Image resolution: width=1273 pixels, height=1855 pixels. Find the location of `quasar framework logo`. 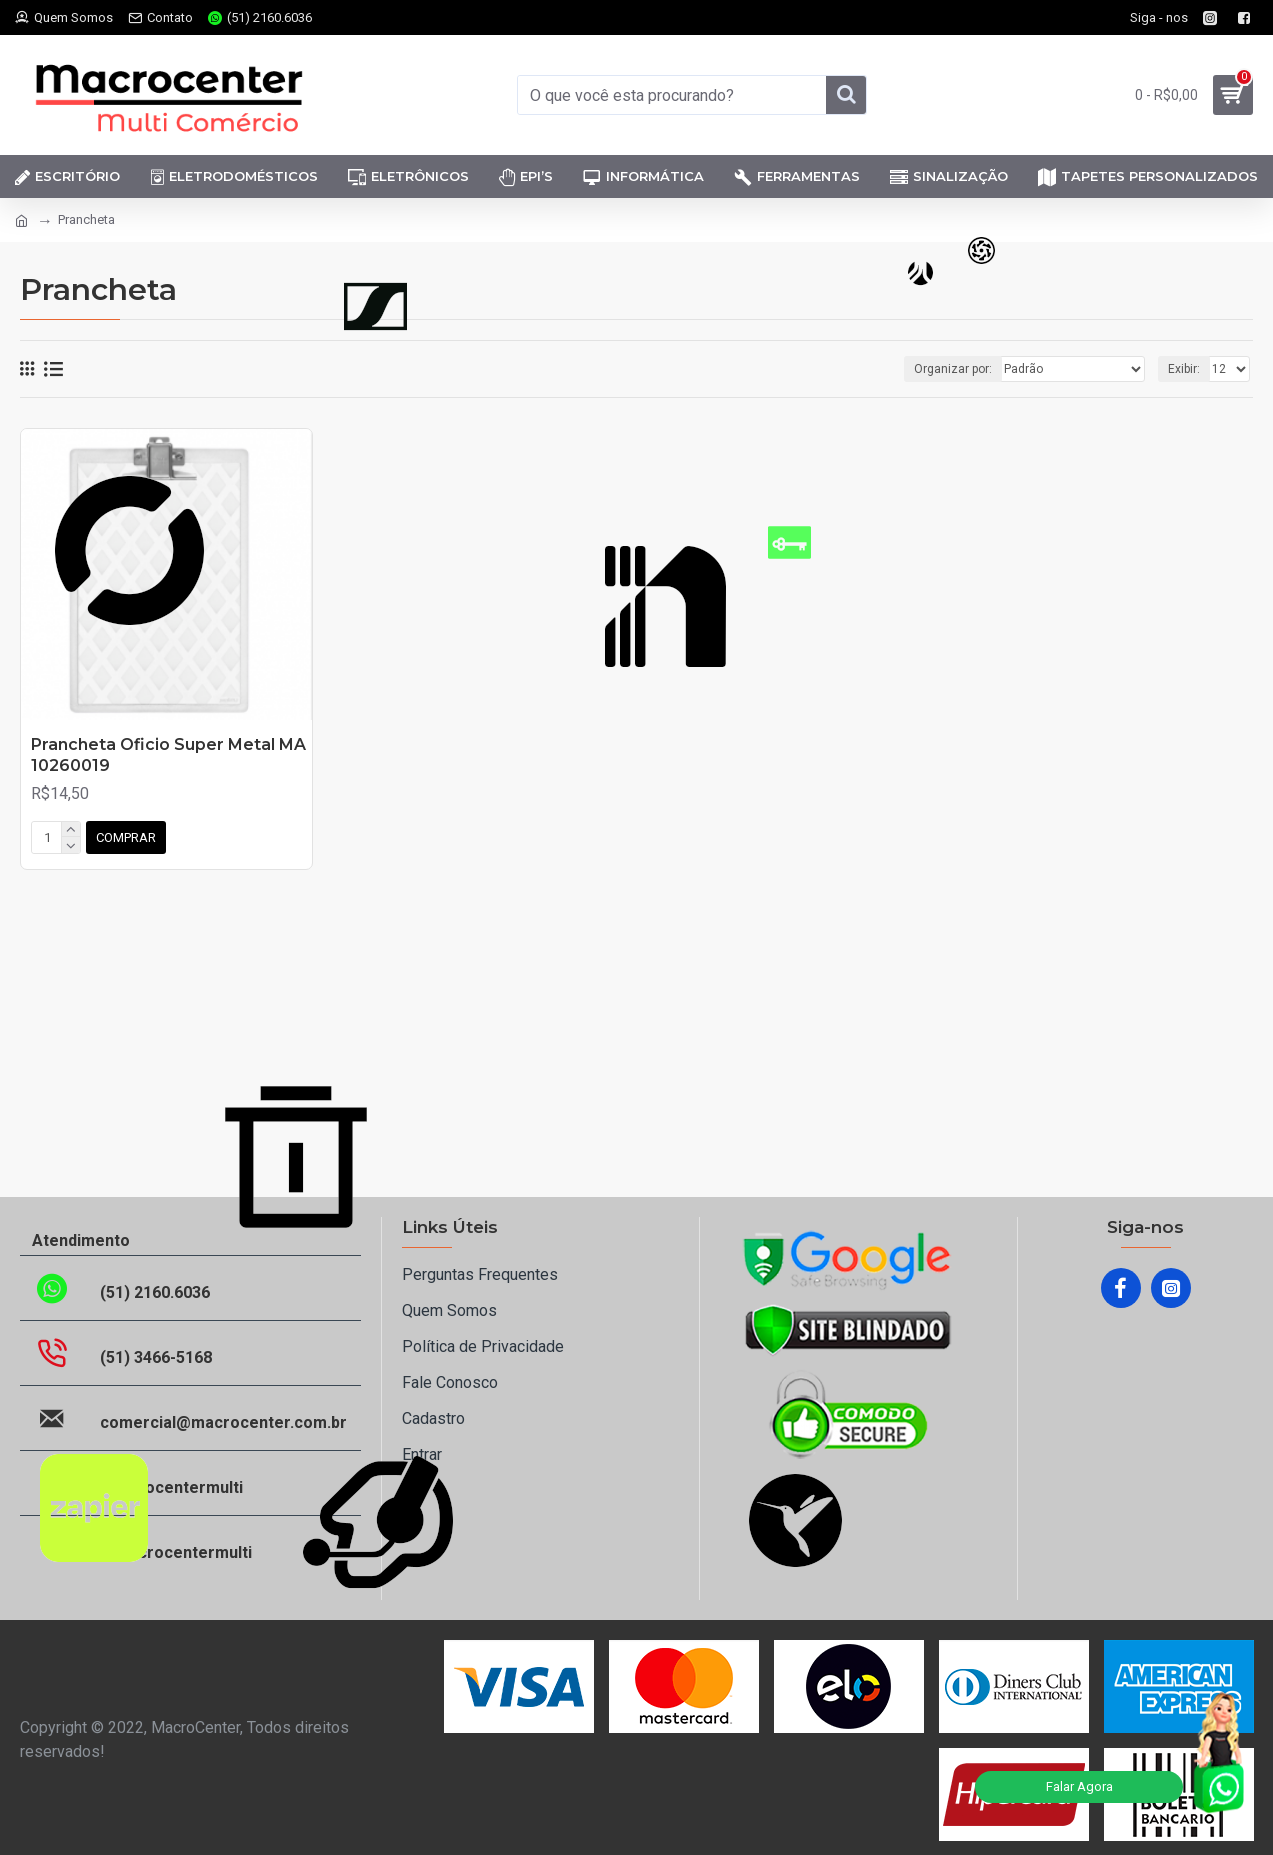

quasar framework logo is located at coordinates (981, 250).